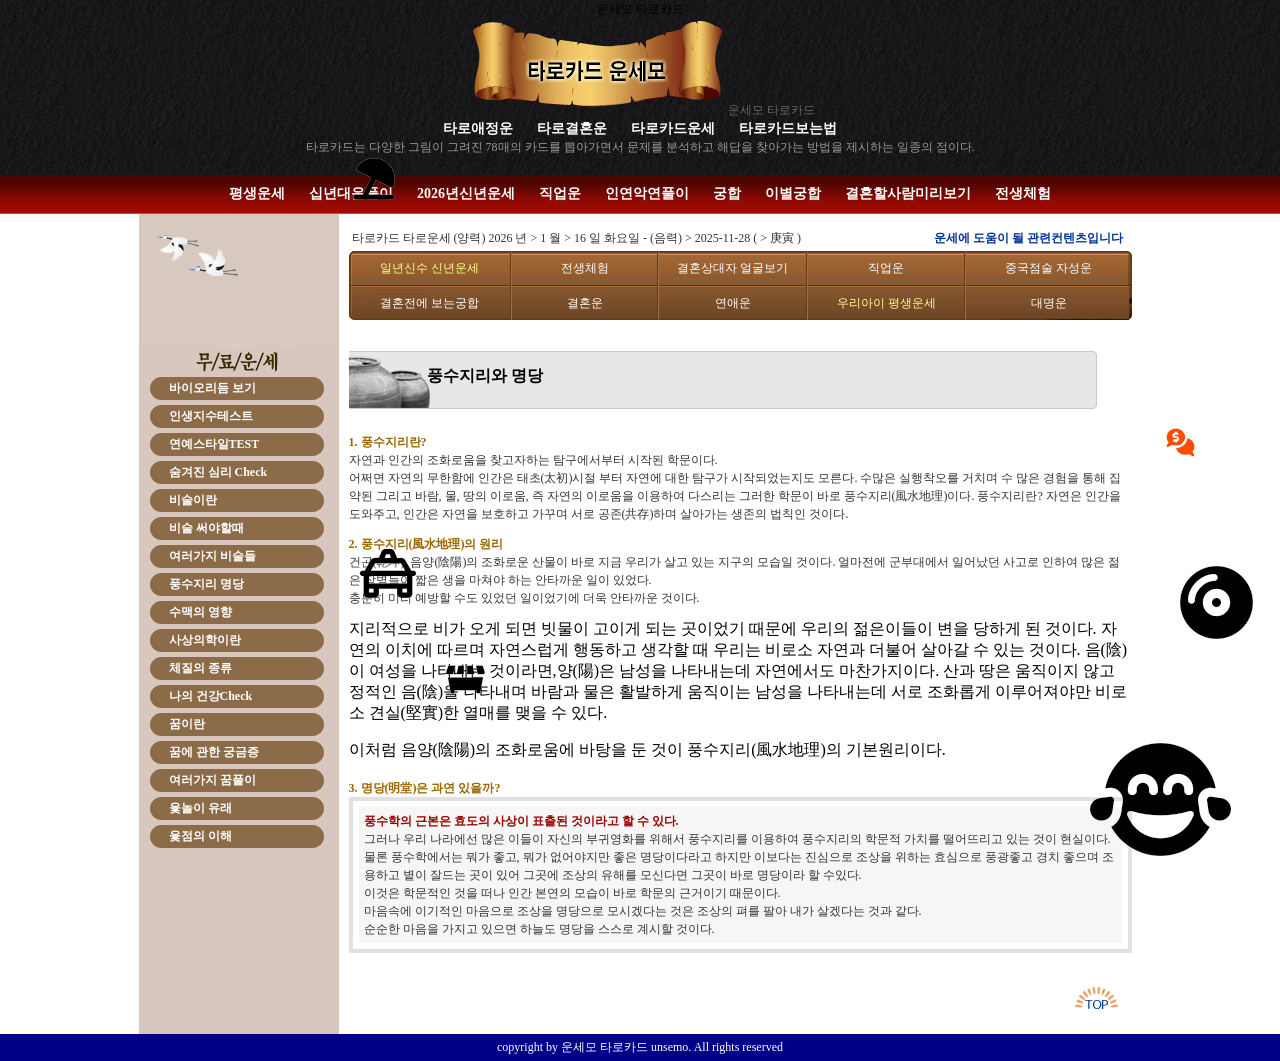  Describe the element at coordinates (1160, 799) in the screenshot. I see `add a laughing emoji reaction` at that location.